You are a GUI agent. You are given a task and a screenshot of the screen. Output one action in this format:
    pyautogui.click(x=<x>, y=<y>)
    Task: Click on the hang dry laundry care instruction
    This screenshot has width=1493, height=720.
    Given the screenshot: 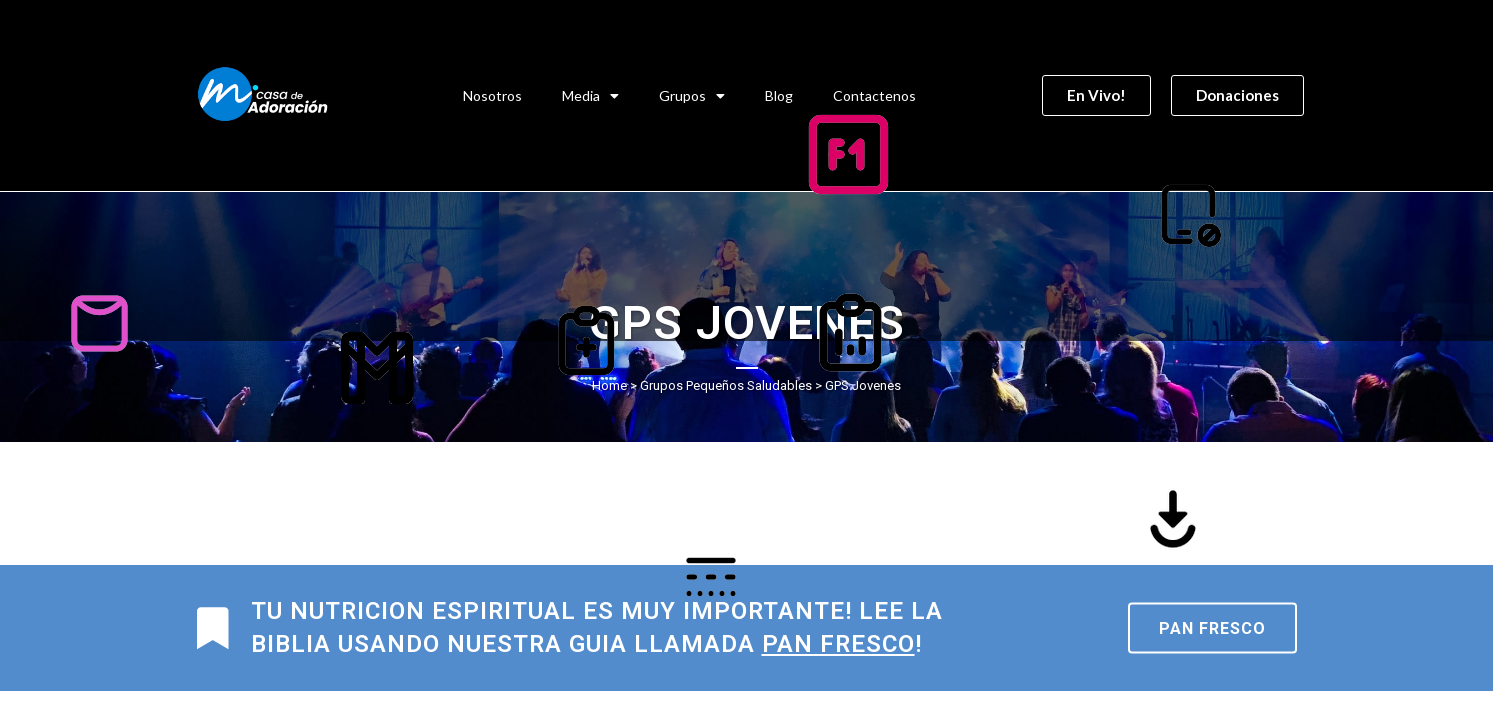 What is the action you would take?
    pyautogui.click(x=99, y=323)
    